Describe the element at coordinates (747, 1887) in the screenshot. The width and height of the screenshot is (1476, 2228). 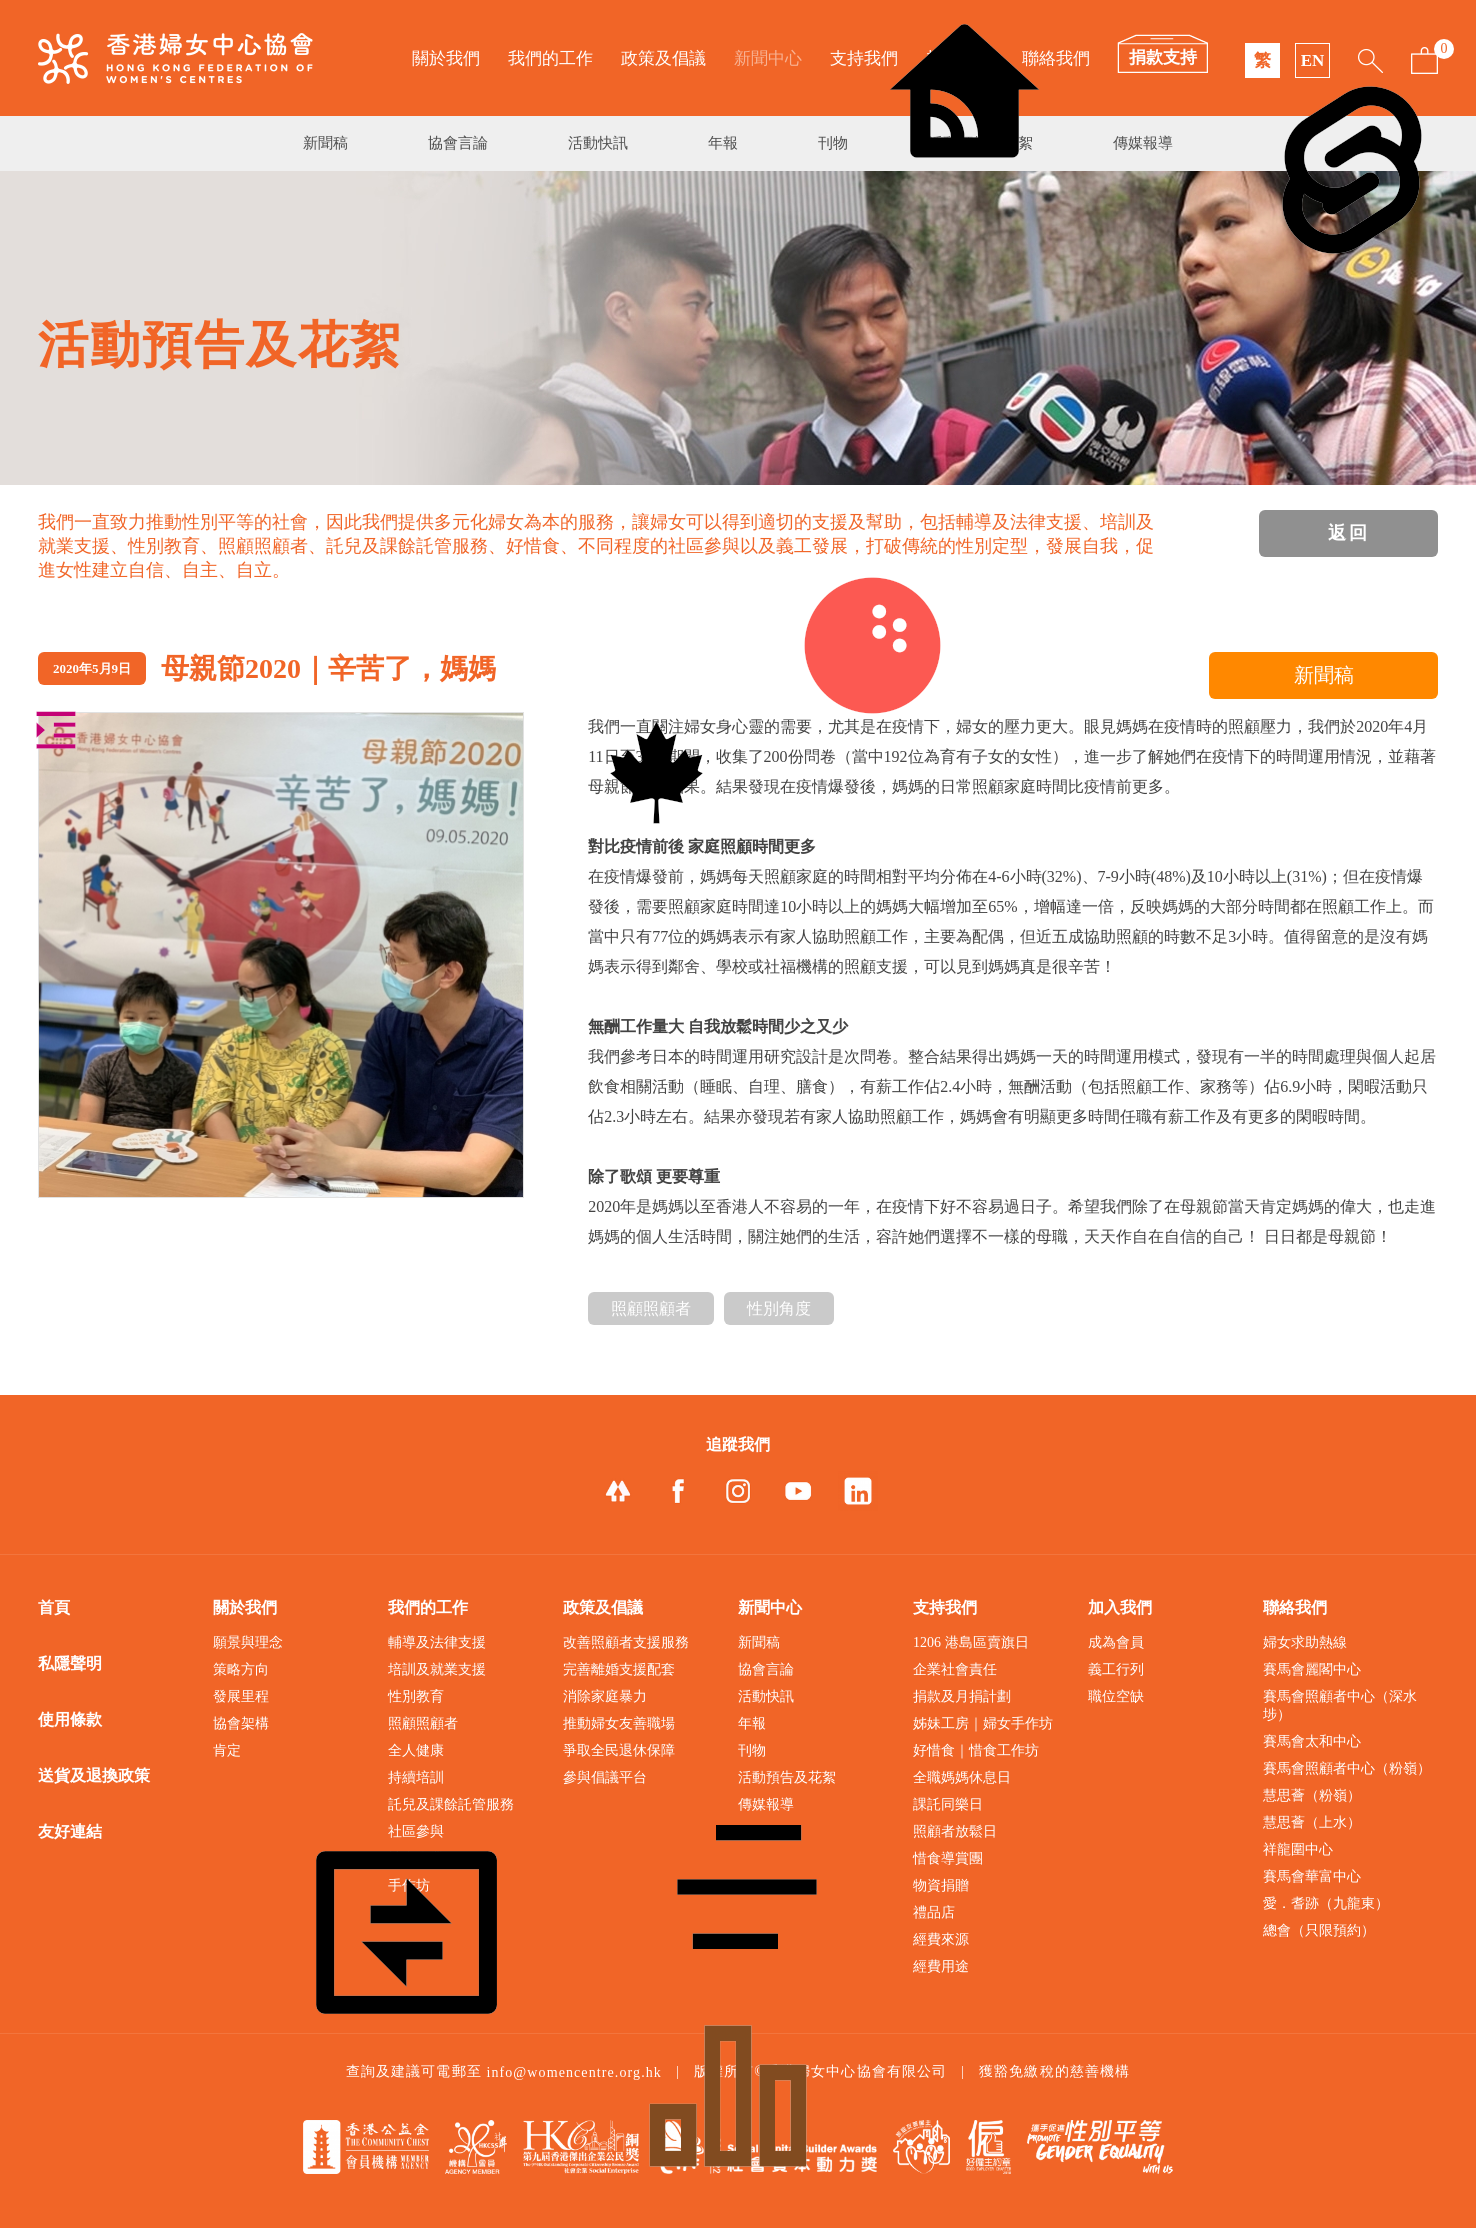
I see `open navigation menu` at that location.